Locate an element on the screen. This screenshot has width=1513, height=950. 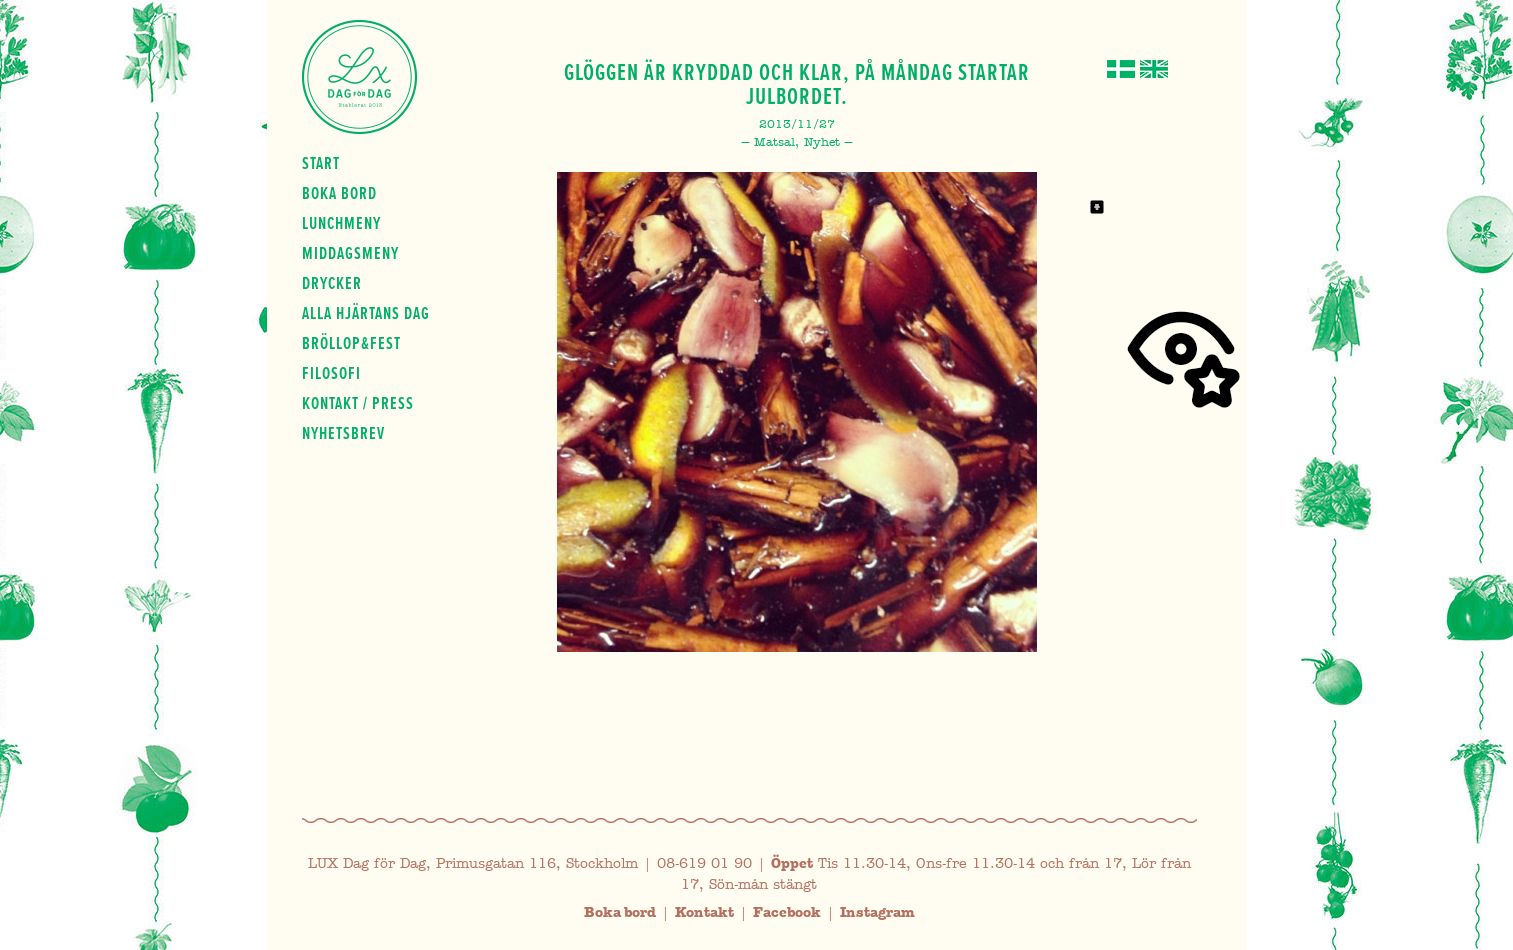
center align content horizontally and vertically is located at coordinates (1097, 207).